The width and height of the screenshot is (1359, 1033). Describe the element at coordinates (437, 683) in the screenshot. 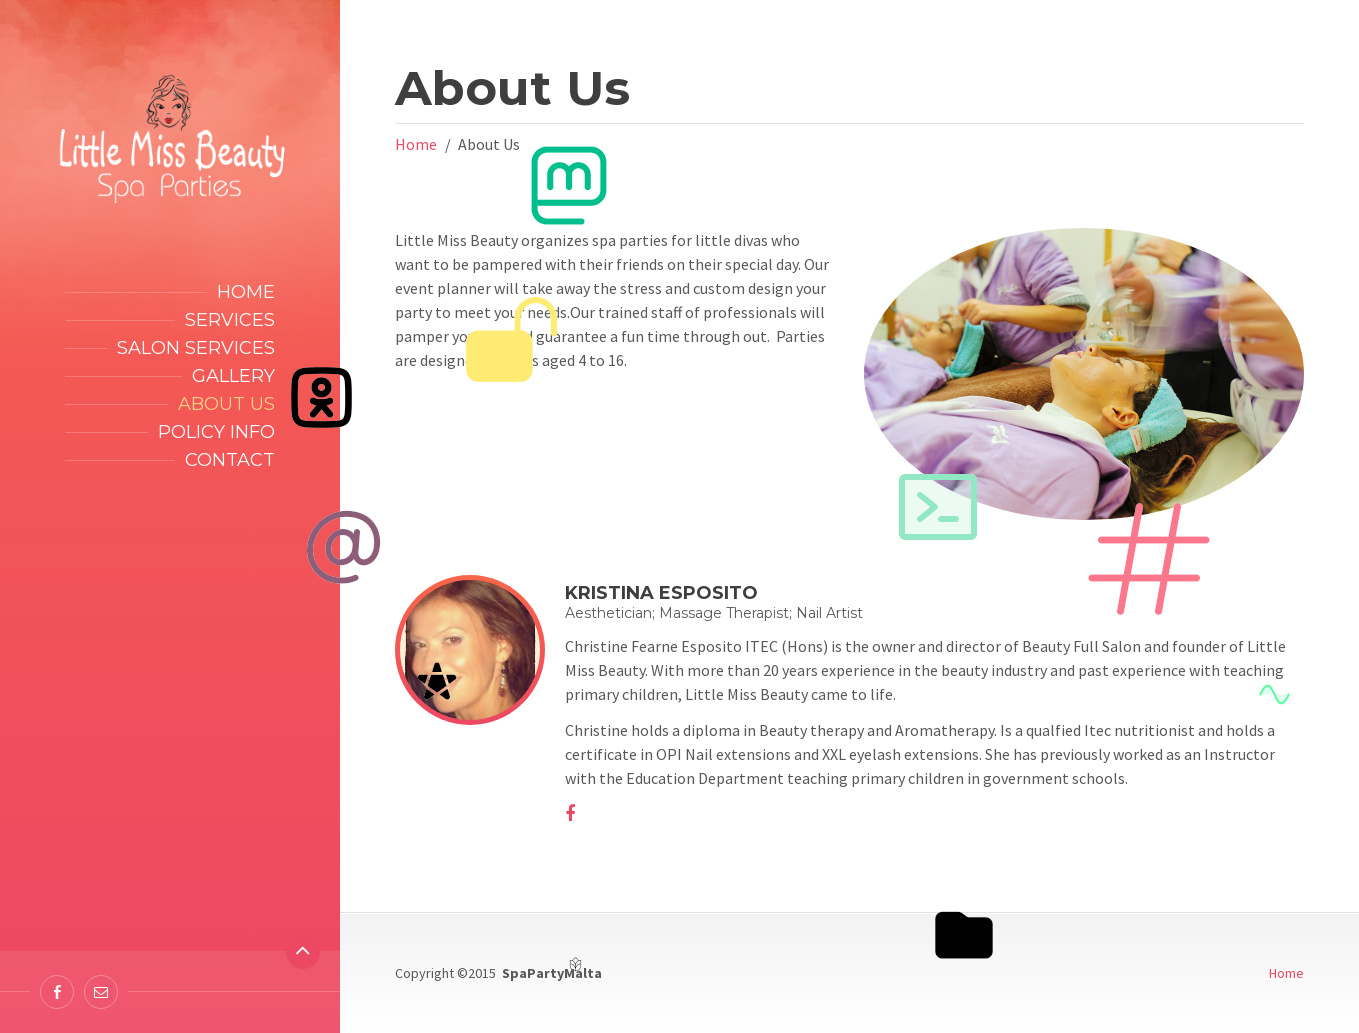

I see `indicates occult or mystical category` at that location.